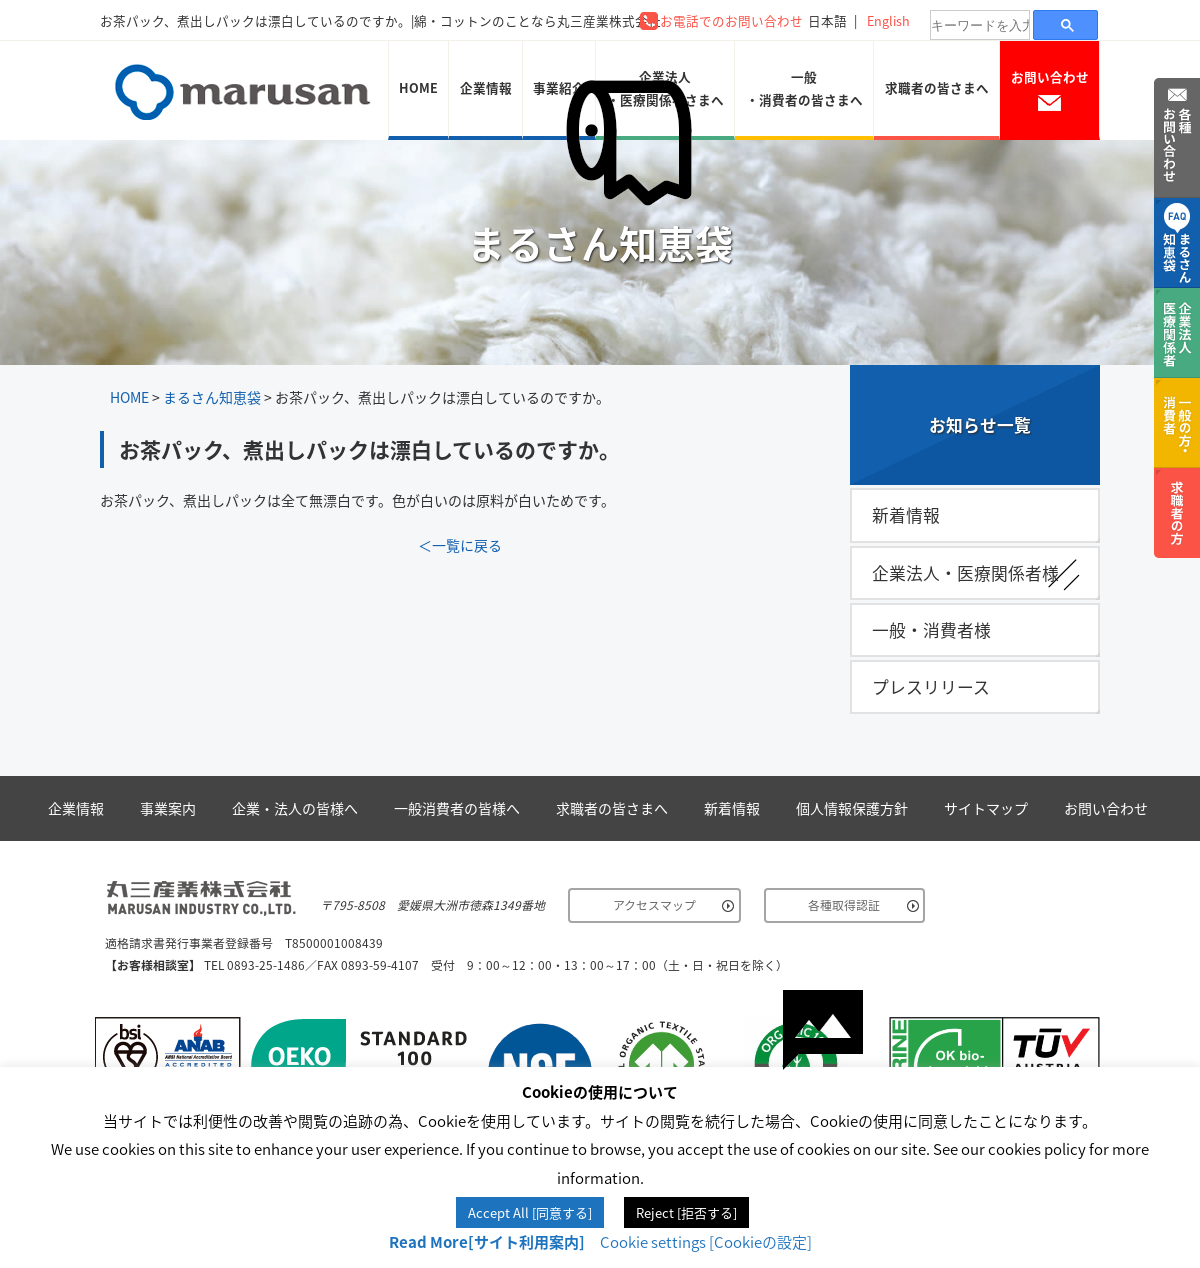  What do you see at coordinates (629, 143) in the screenshot?
I see `indicates restroom or bathroom location` at bounding box center [629, 143].